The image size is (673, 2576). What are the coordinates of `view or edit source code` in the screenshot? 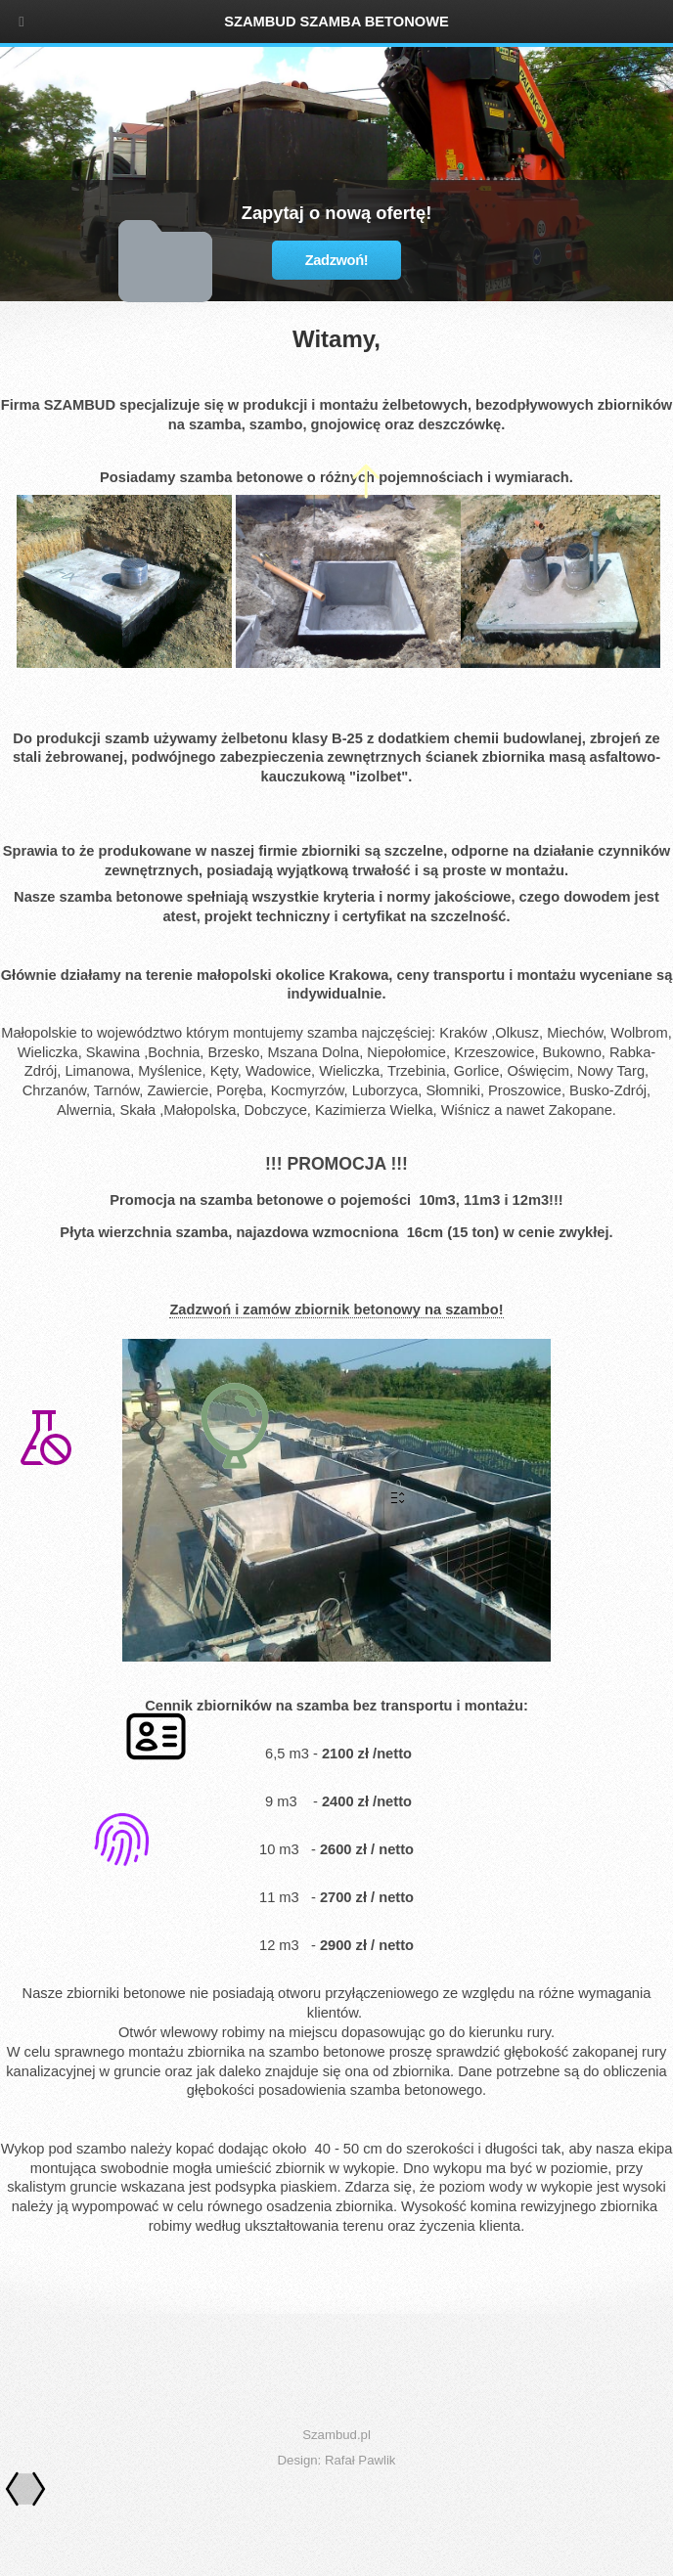 It's located at (25, 2489).